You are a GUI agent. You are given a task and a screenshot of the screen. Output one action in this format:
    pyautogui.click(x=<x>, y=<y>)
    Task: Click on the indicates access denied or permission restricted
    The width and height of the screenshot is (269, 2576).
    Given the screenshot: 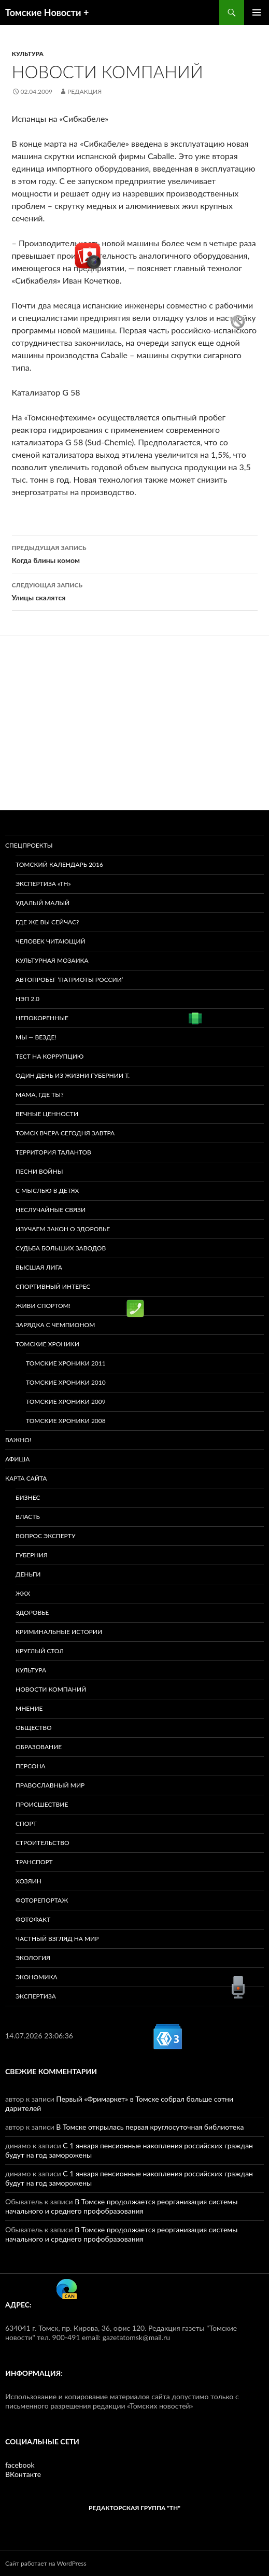 What is the action you would take?
    pyautogui.click(x=238, y=322)
    